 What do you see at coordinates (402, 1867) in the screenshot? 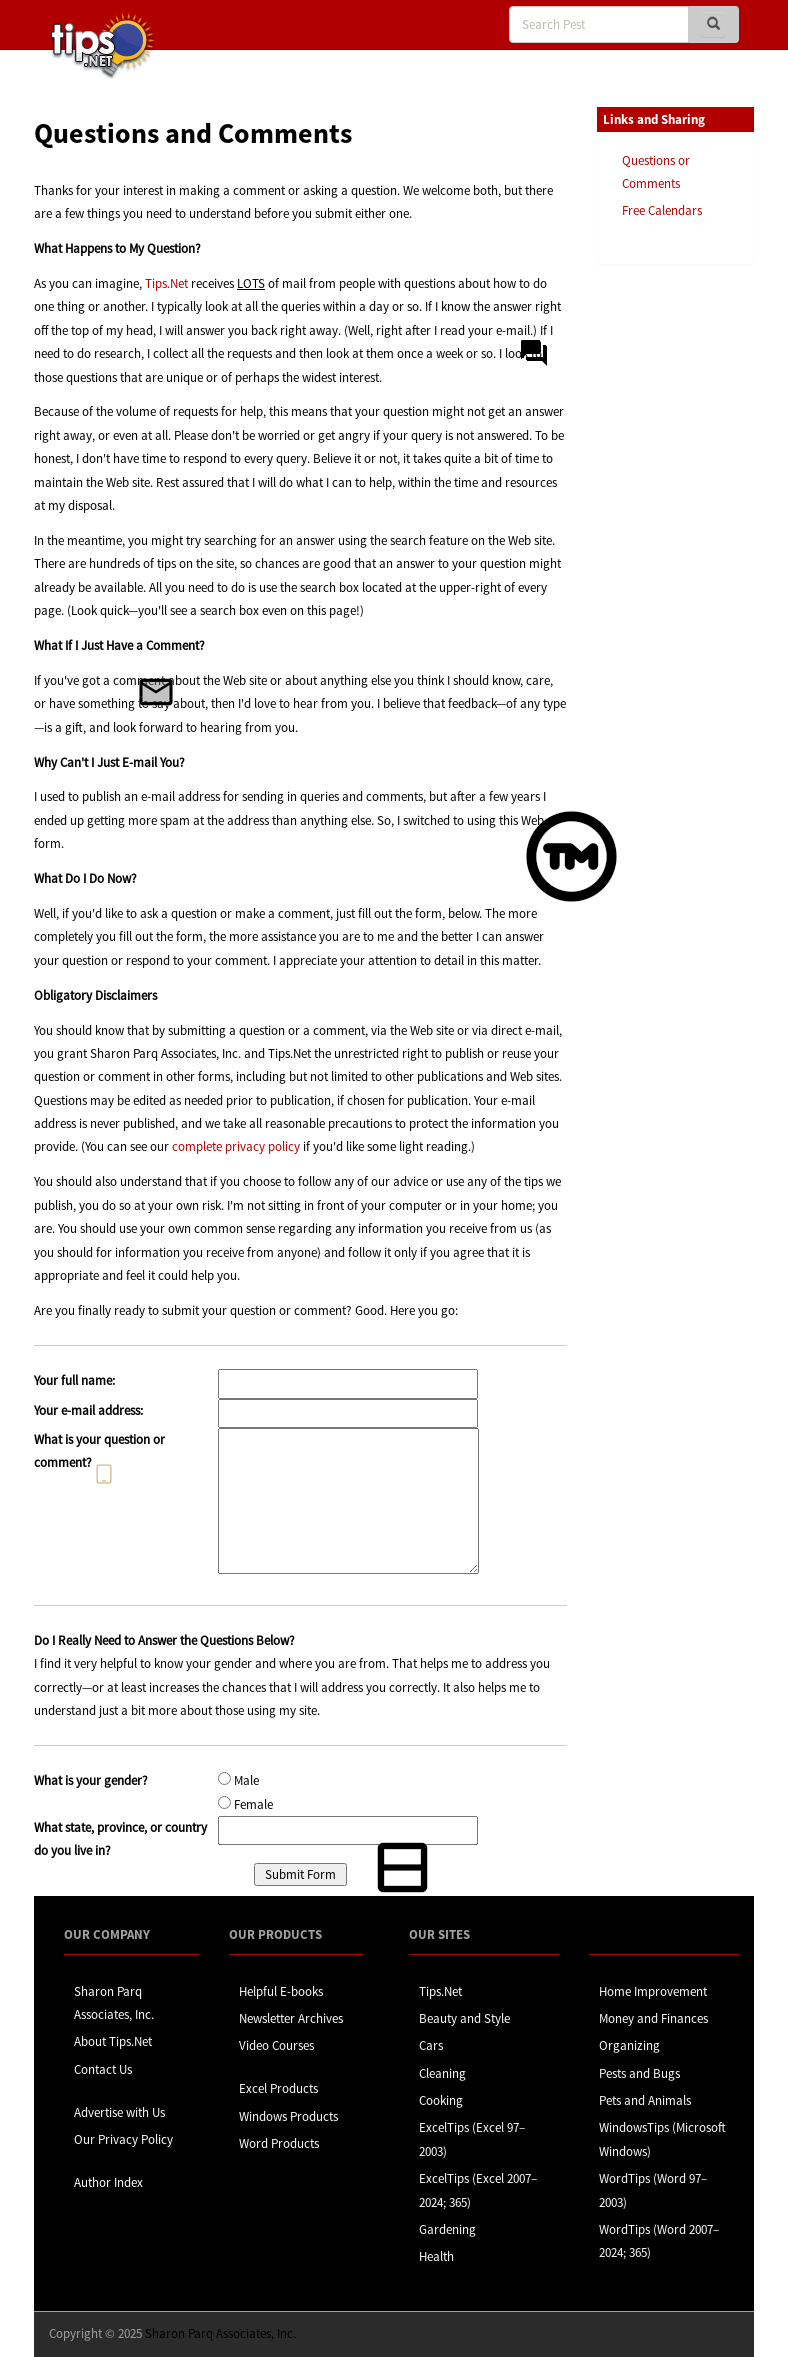
I see `split view horizontally` at bounding box center [402, 1867].